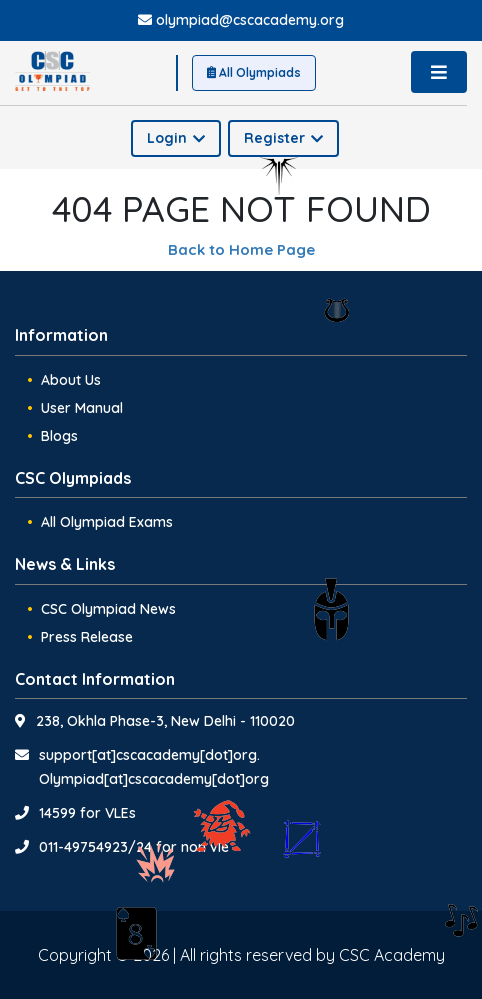  What do you see at coordinates (136, 933) in the screenshot?
I see `select the 8 of spades card` at bounding box center [136, 933].